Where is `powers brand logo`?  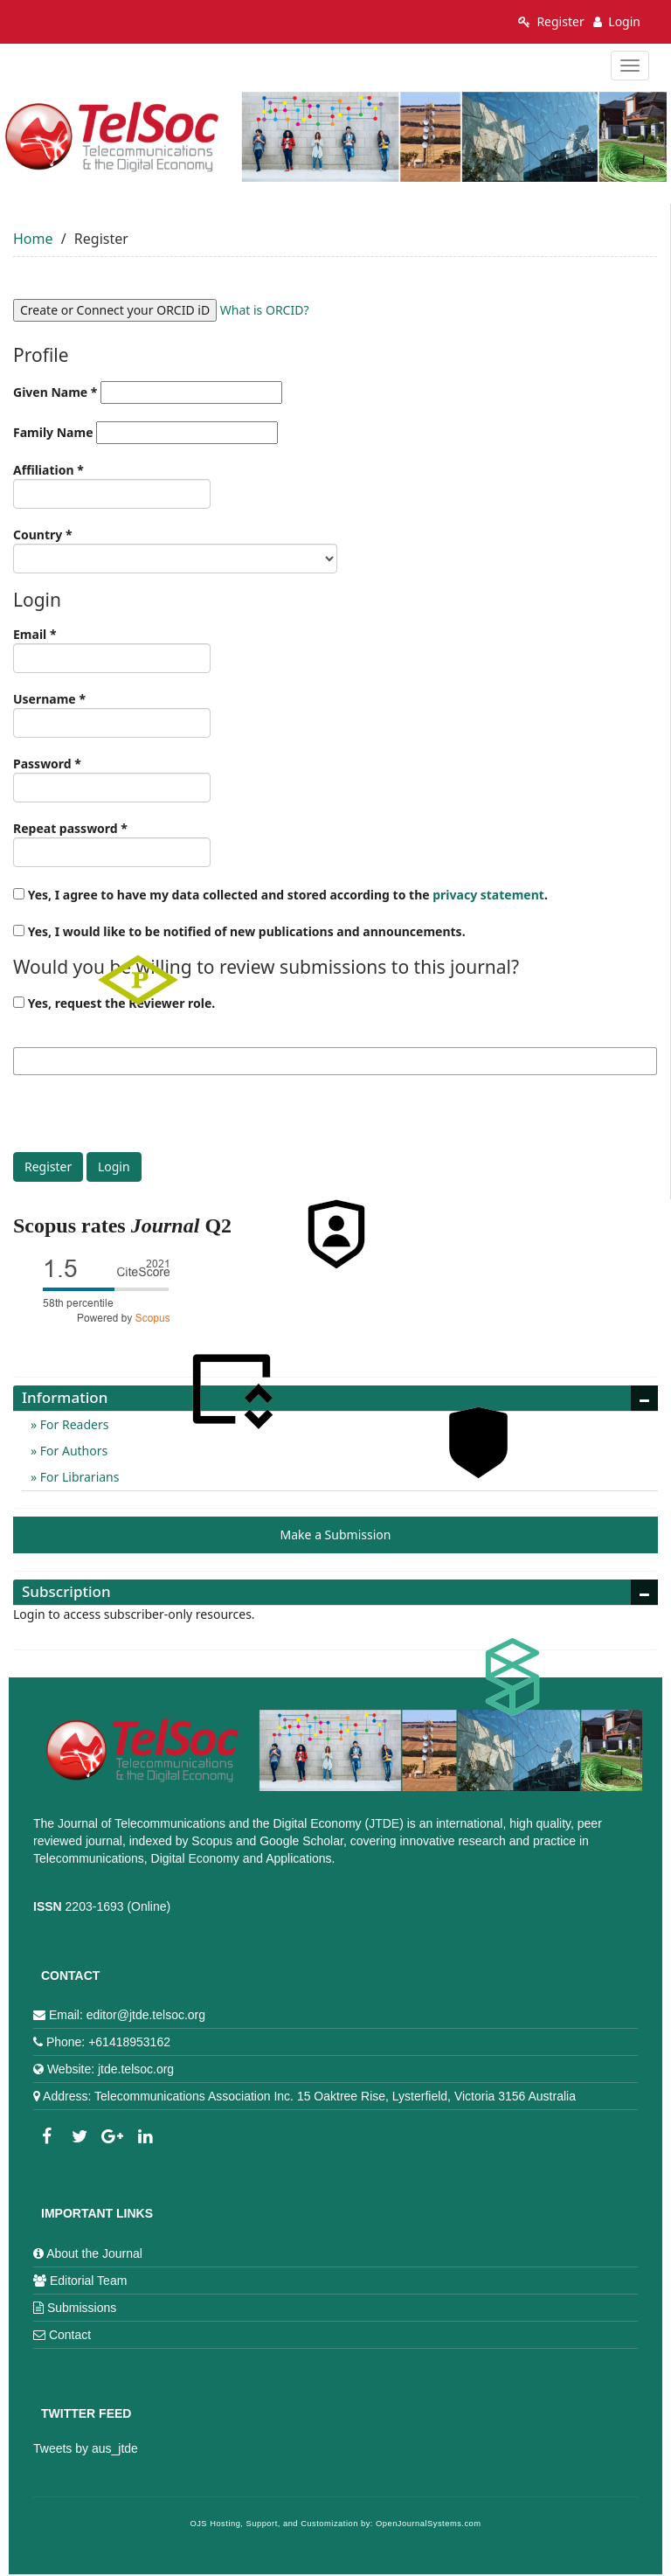
powers brand logo is located at coordinates (138, 980).